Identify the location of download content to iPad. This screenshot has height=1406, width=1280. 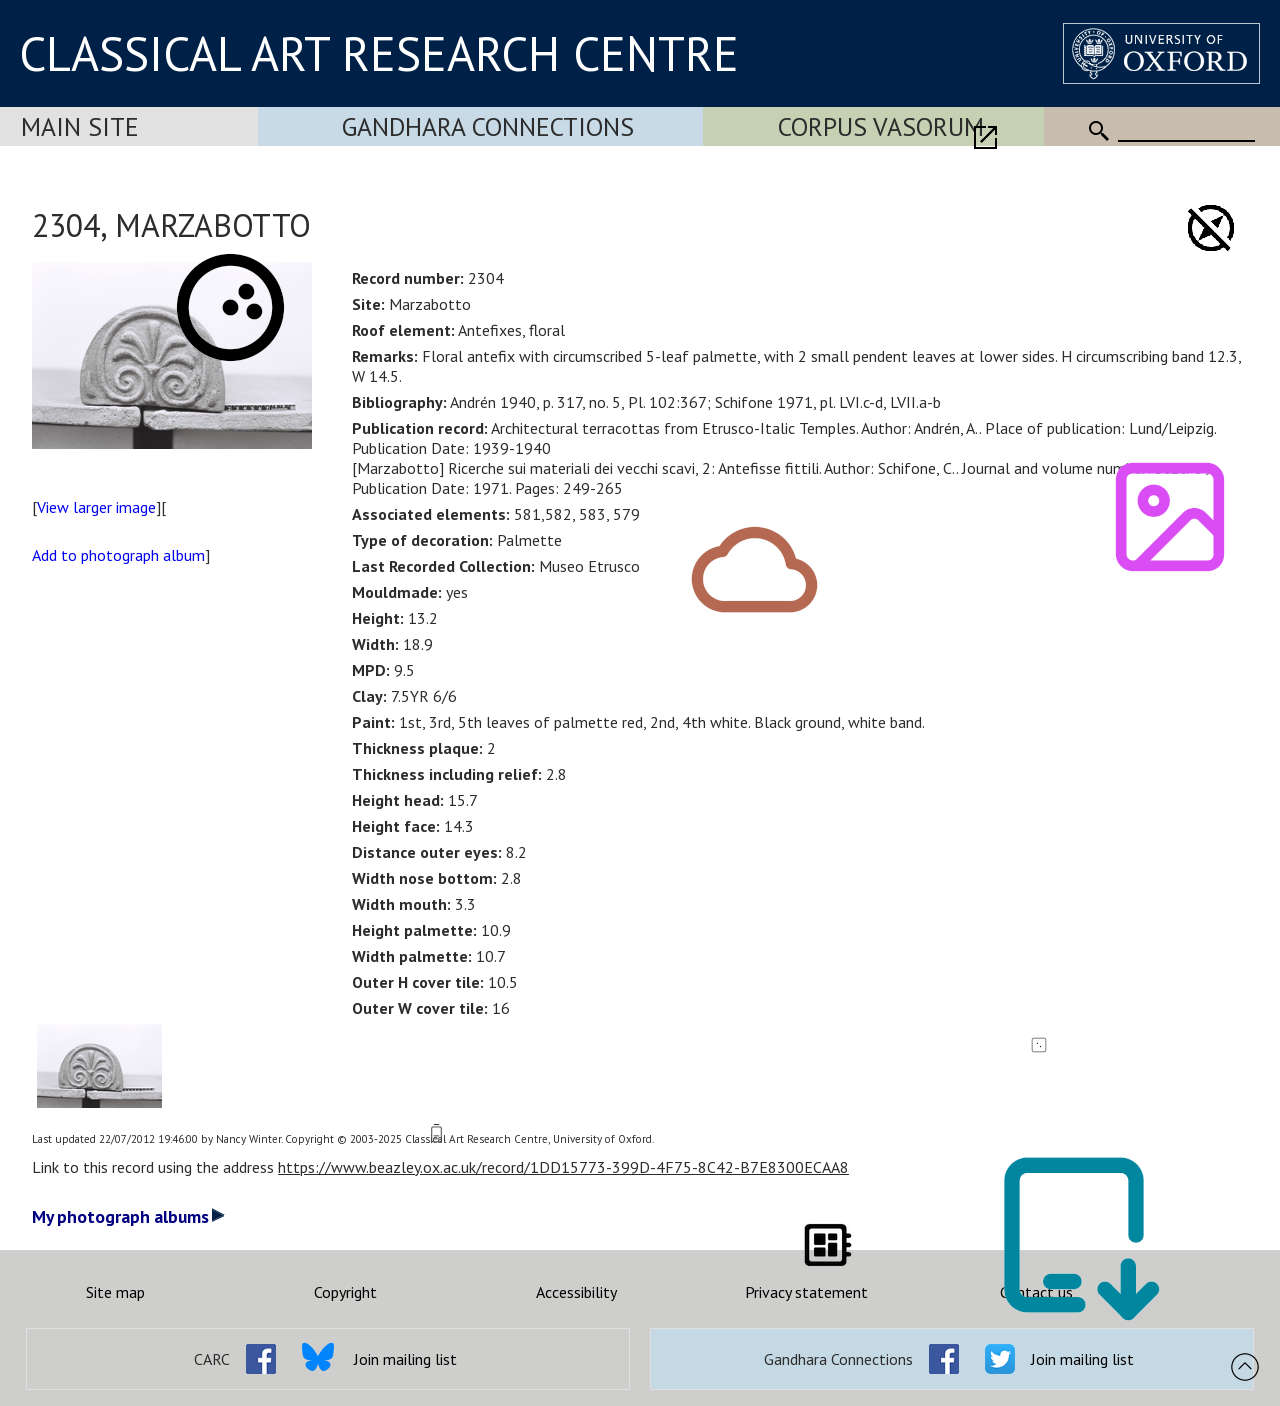
(1074, 1235).